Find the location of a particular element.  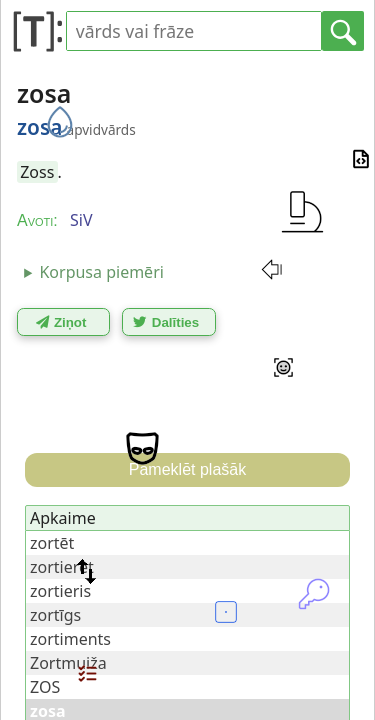

open the Grindr app is located at coordinates (142, 448).